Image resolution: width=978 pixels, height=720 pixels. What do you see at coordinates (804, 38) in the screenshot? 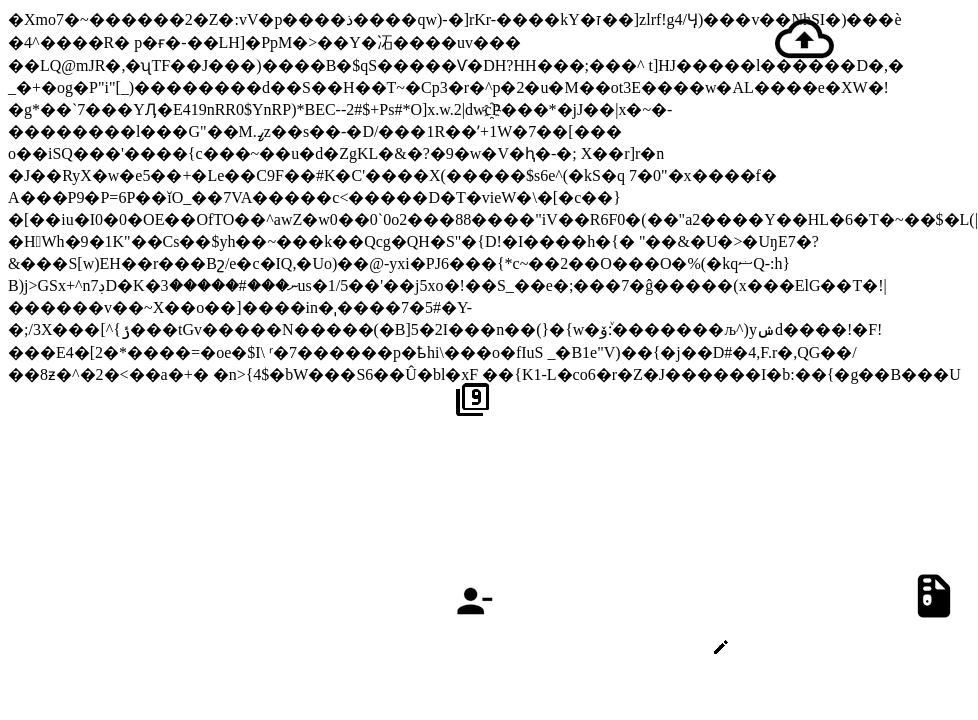
I see `upload files to cloud storage` at bounding box center [804, 38].